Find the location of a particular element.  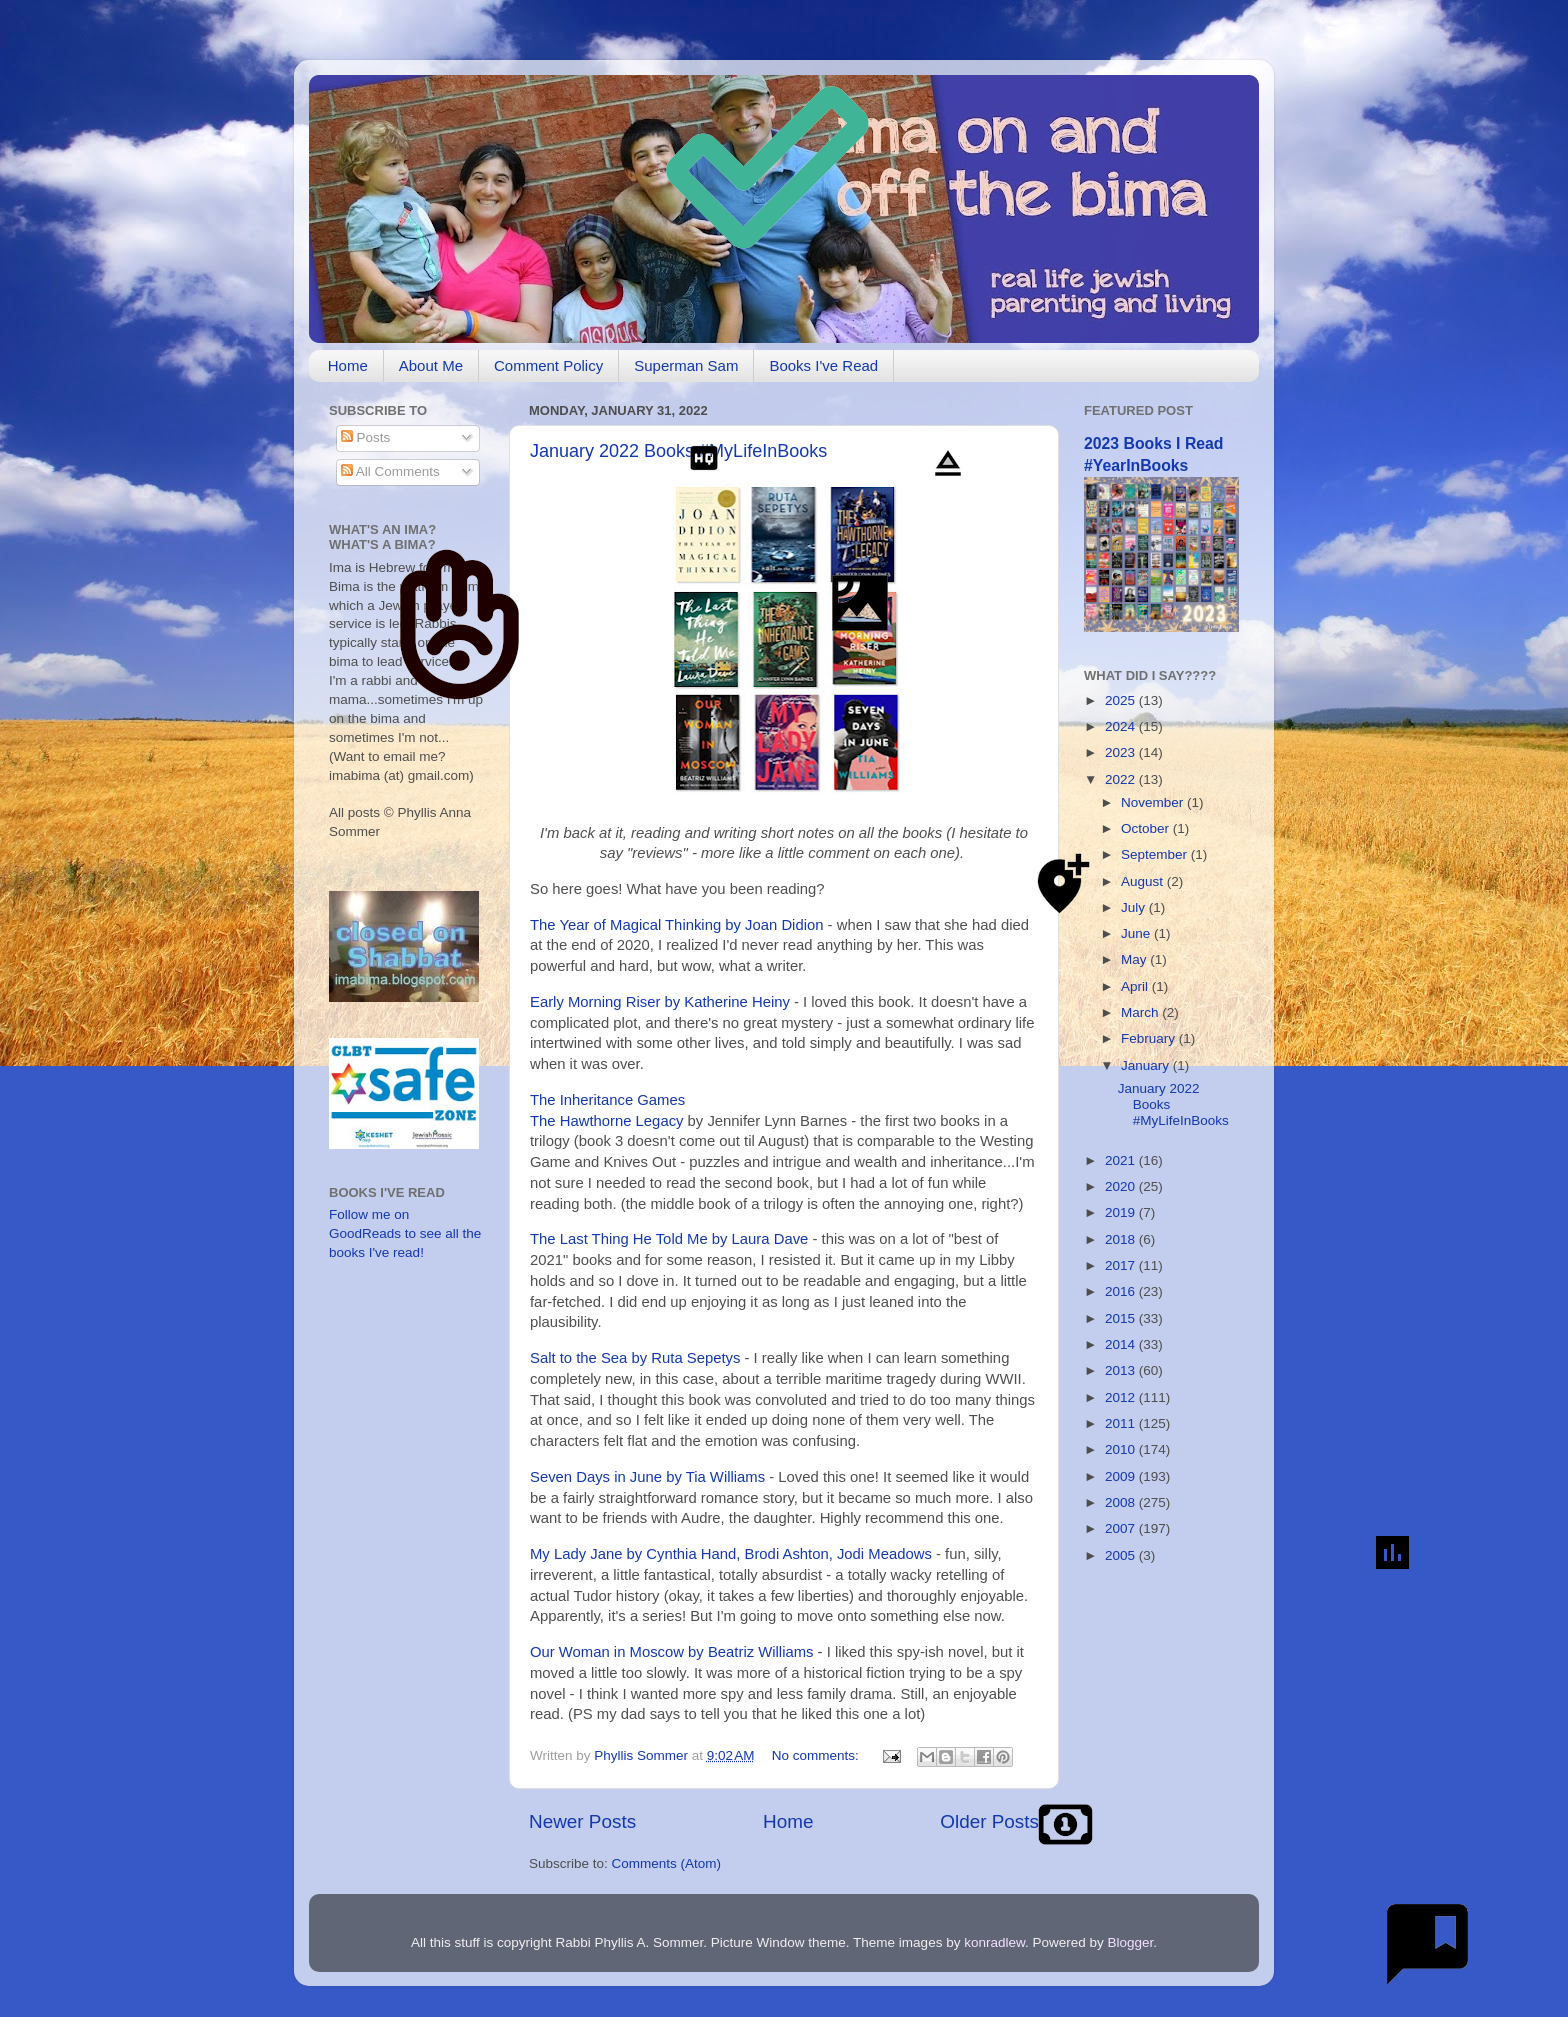

view payment or billing information is located at coordinates (1065, 1824).